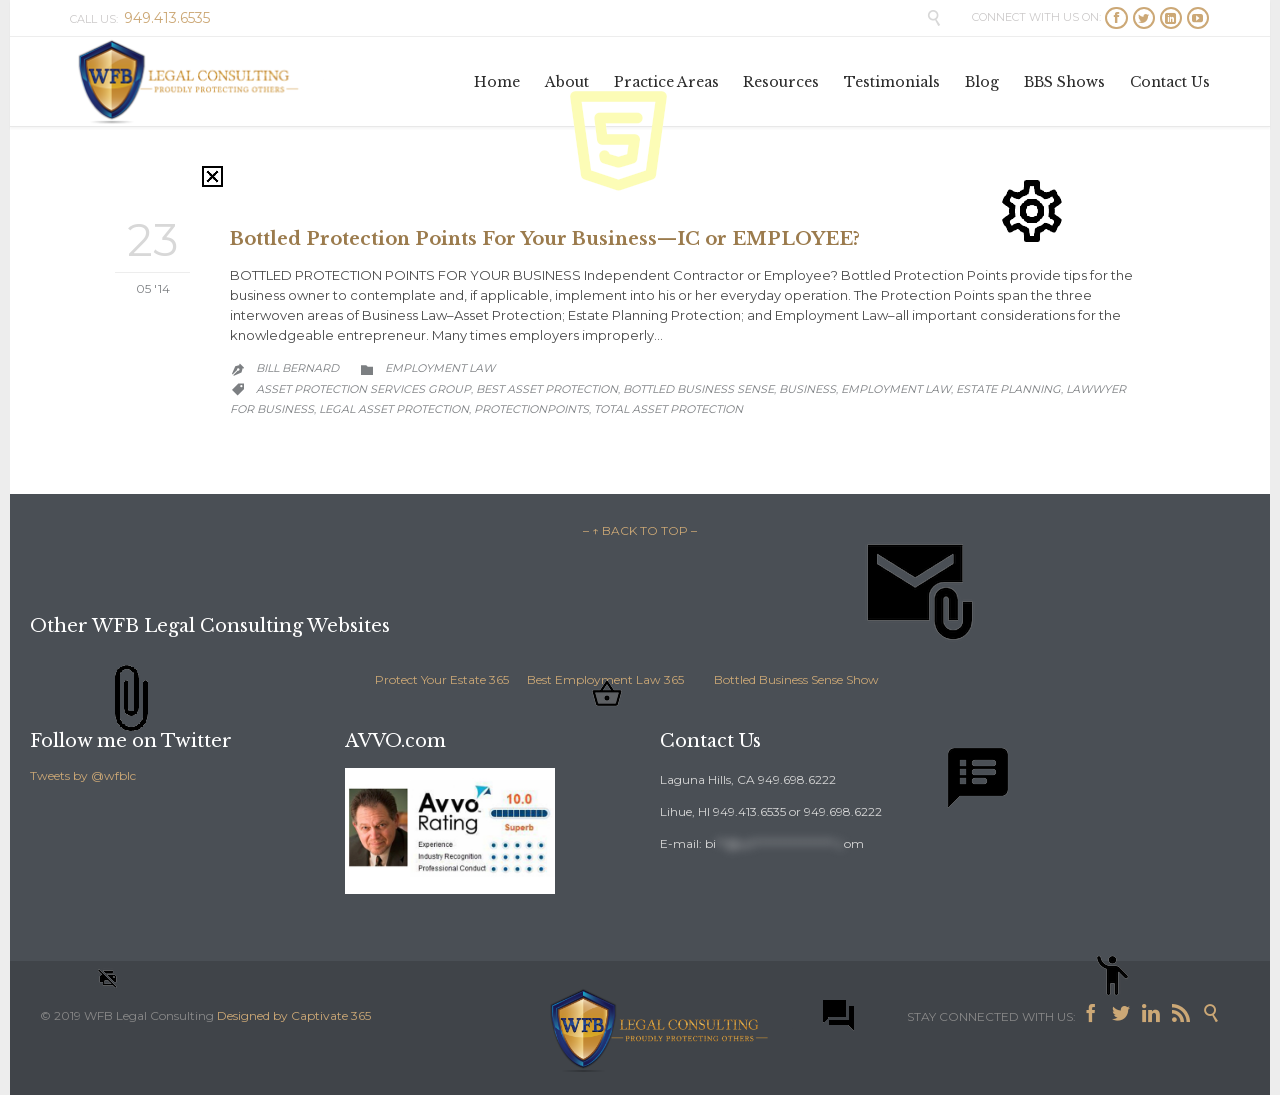 This screenshot has width=1280, height=1095. What do you see at coordinates (108, 978) in the screenshot?
I see `printing is unavailable or disabled` at bounding box center [108, 978].